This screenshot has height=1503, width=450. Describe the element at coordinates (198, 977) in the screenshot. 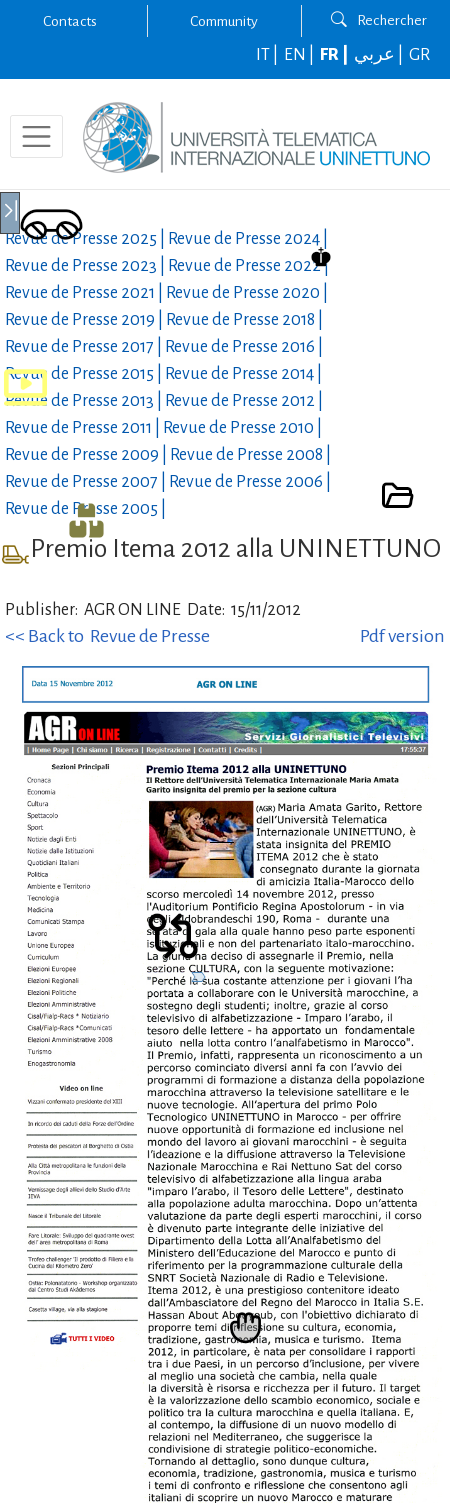

I see `apply a label or tag to an item` at that location.